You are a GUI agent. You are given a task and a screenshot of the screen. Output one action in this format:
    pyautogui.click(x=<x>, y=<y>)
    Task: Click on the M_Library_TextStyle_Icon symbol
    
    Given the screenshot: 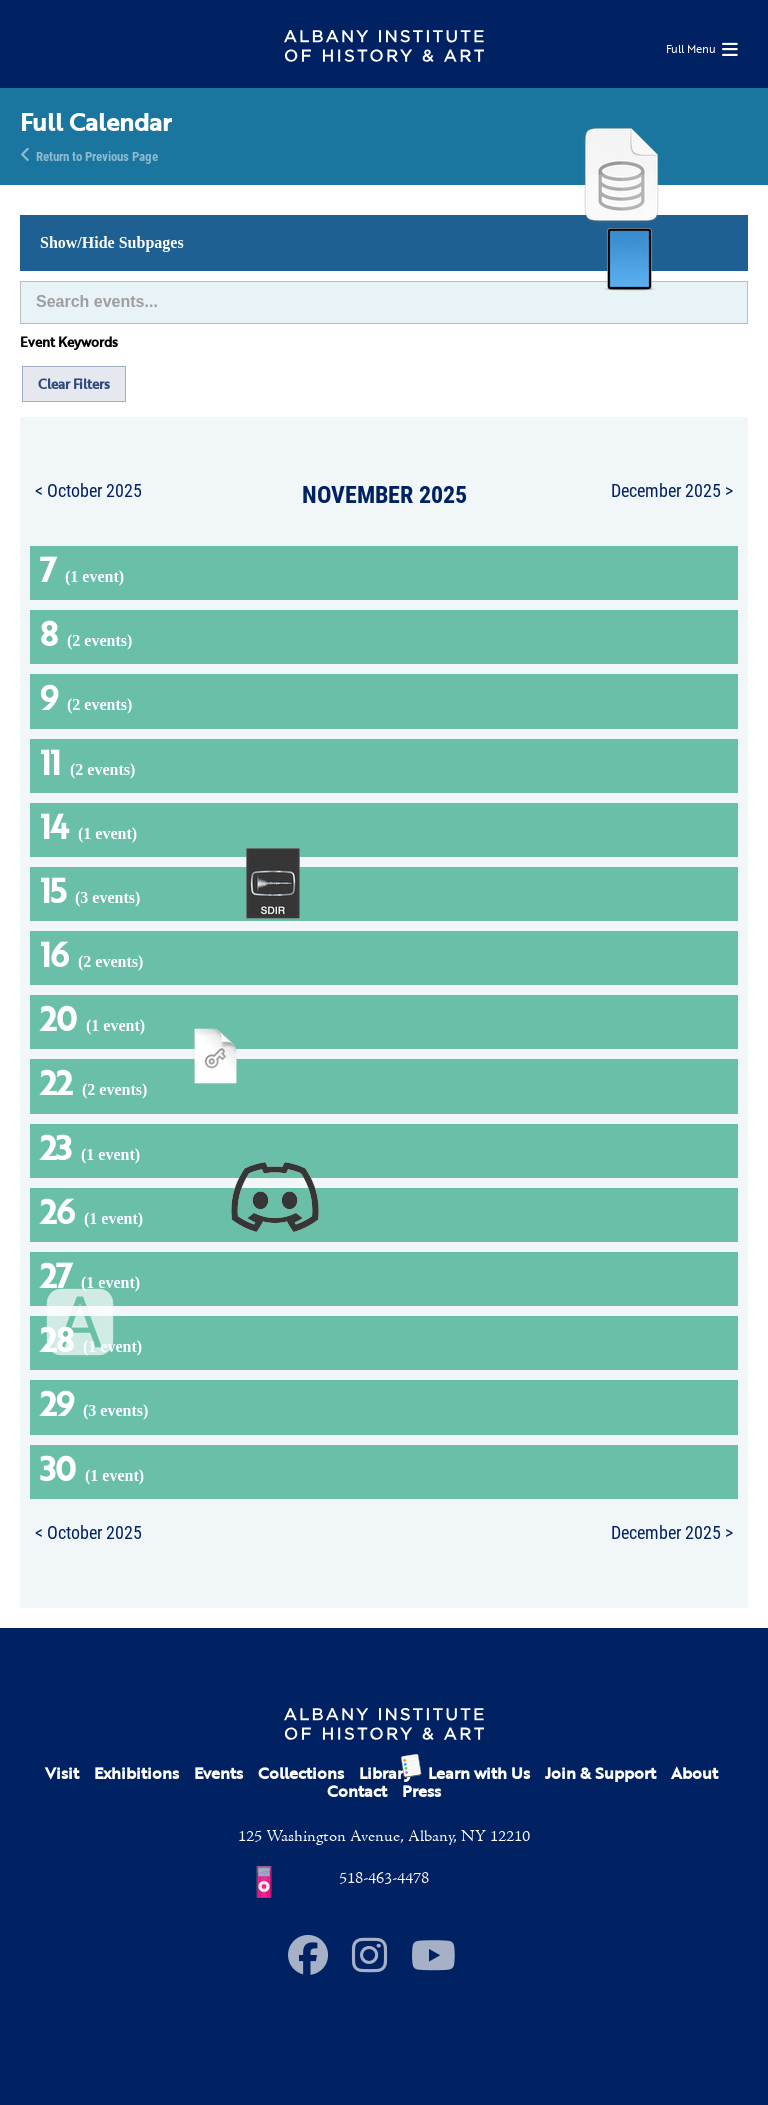 What is the action you would take?
    pyautogui.click(x=80, y=1322)
    